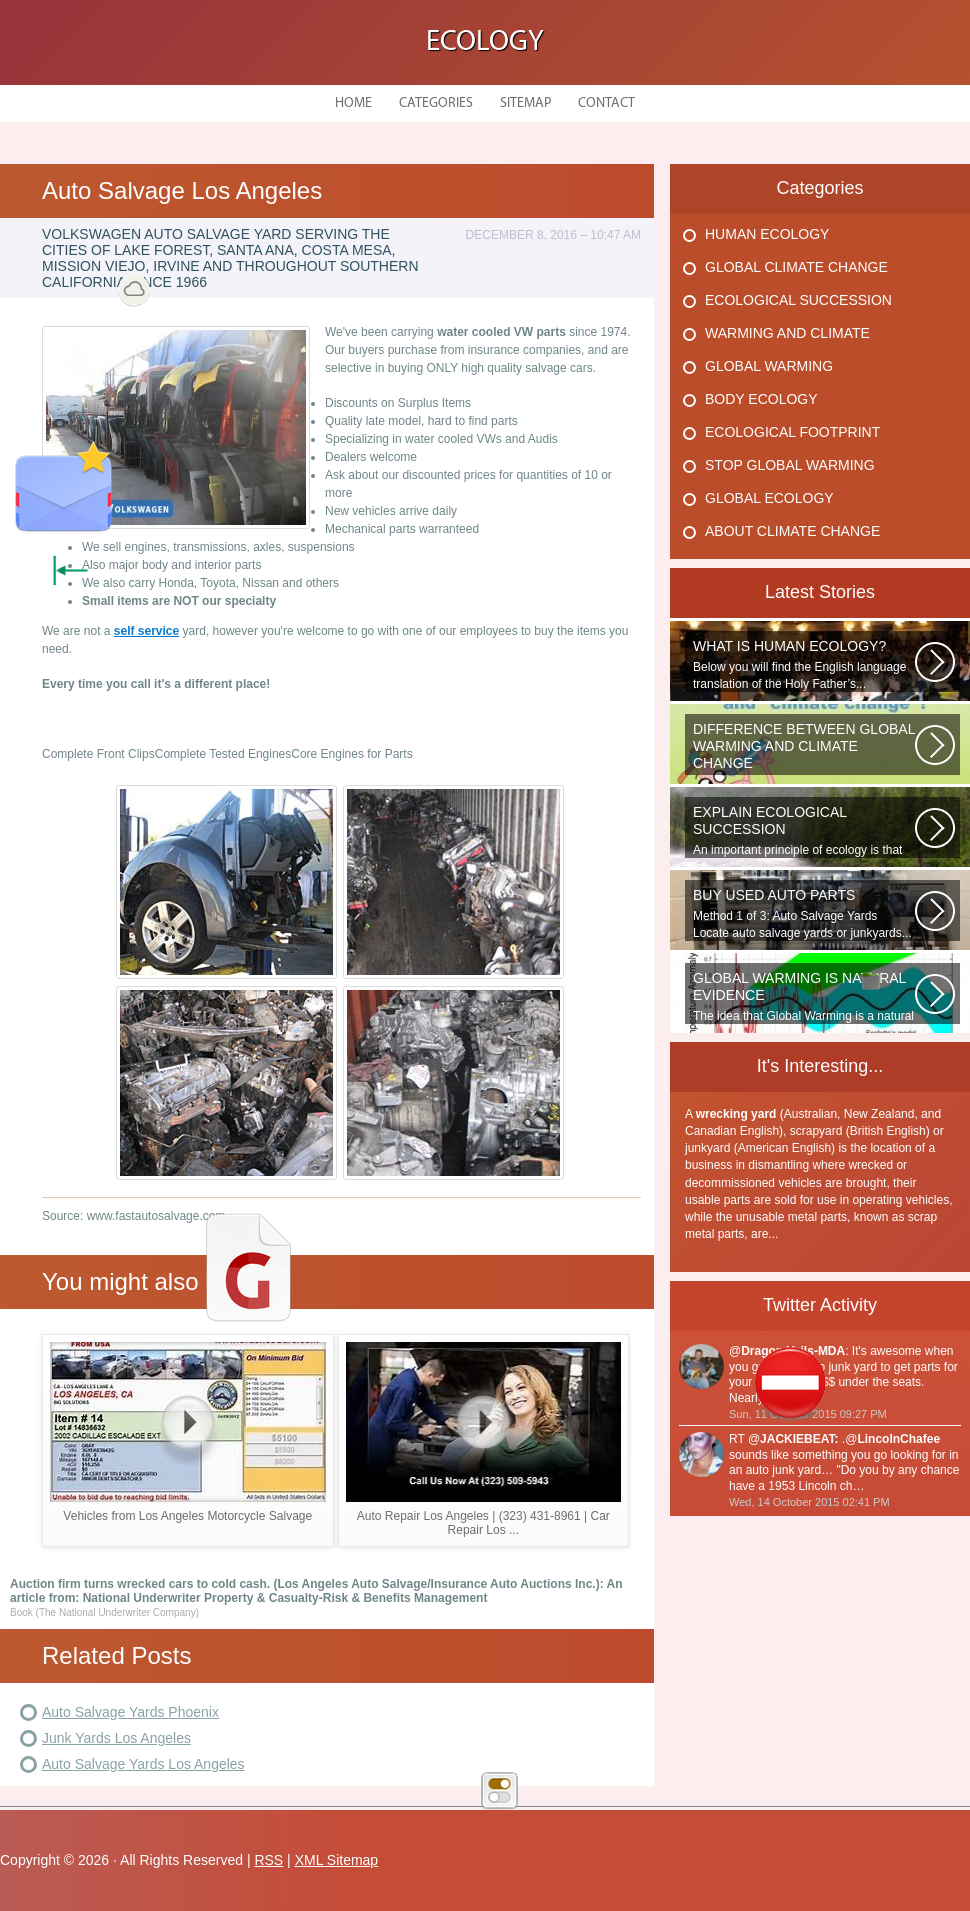  I want to click on a G-code file for 3D printing or CNC machining, so click(248, 1267).